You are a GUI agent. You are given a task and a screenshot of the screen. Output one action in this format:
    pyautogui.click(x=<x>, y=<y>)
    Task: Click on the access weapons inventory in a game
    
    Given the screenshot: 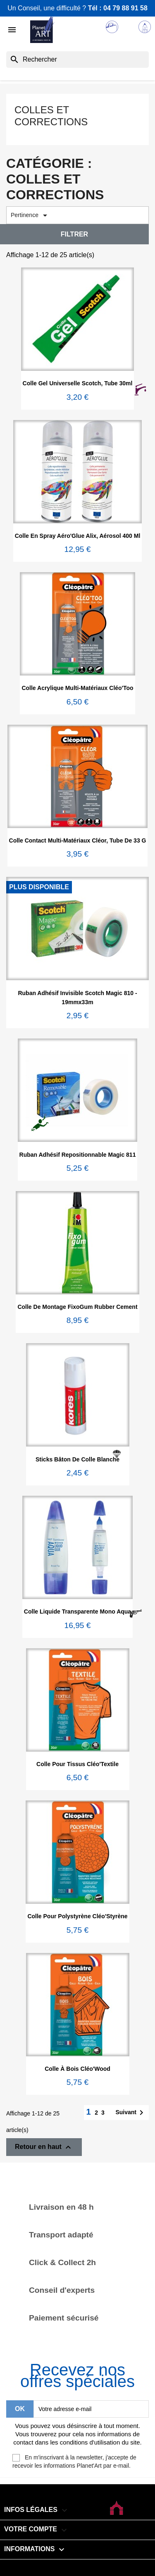 What is the action you would take?
    pyautogui.click(x=136, y=1612)
    